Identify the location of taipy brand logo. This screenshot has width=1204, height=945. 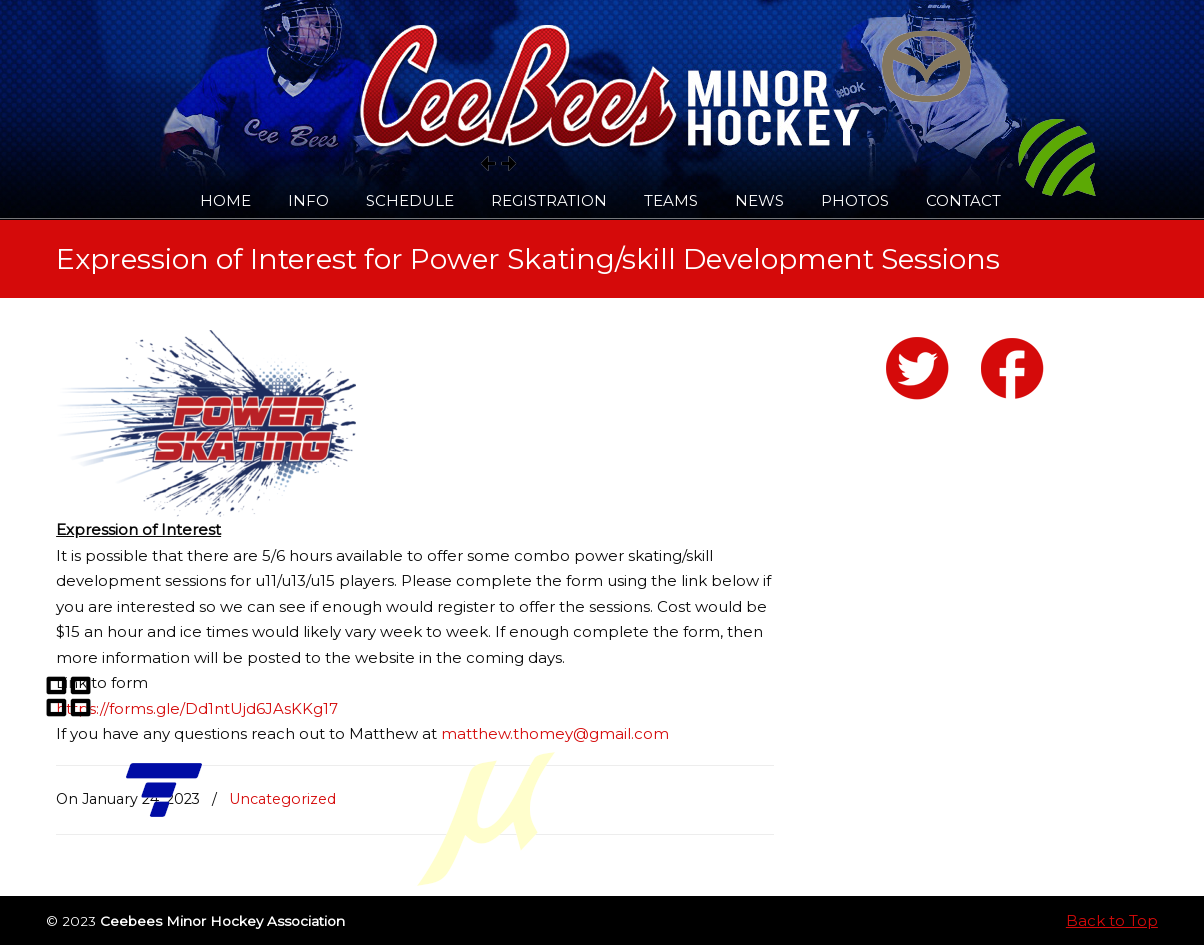
(164, 790).